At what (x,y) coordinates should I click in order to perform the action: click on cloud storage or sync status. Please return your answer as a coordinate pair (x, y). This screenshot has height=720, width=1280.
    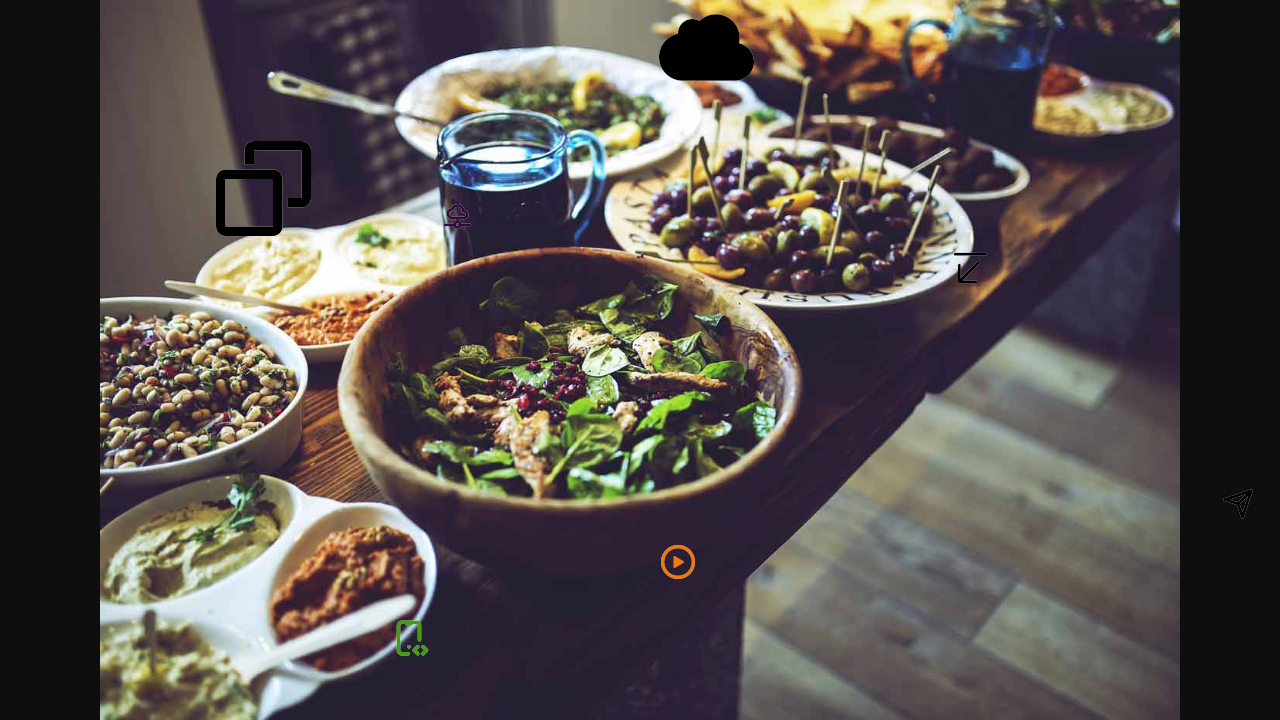
    Looking at the image, I should click on (706, 47).